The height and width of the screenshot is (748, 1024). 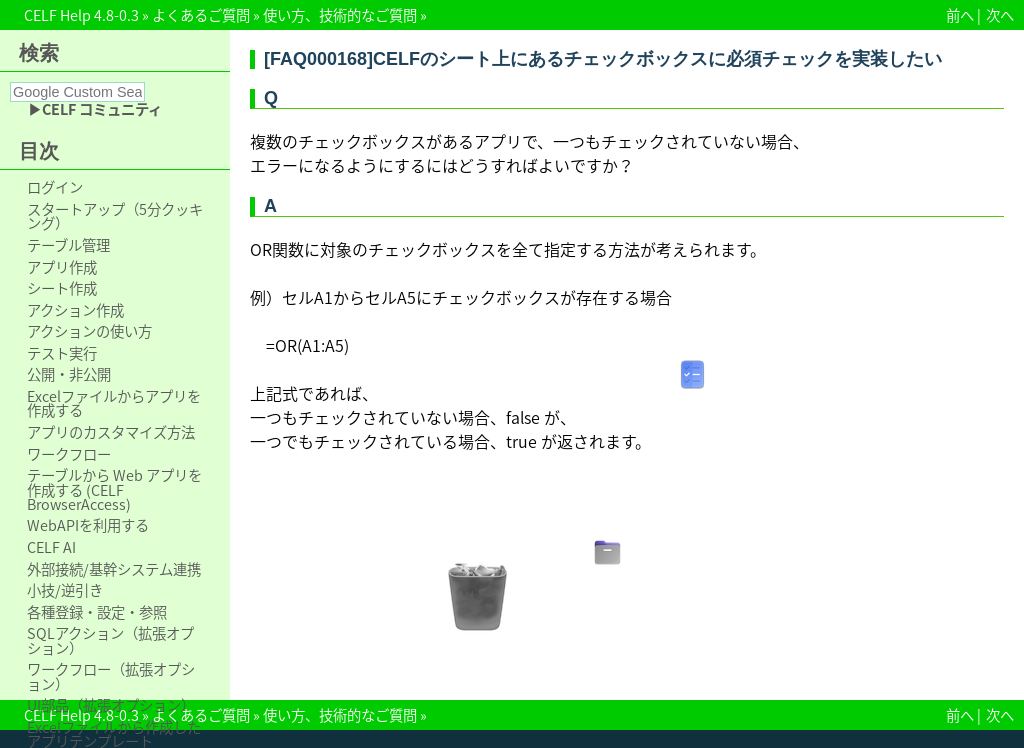 What do you see at coordinates (607, 552) in the screenshot?
I see `open the files application` at bounding box center [607, 552].